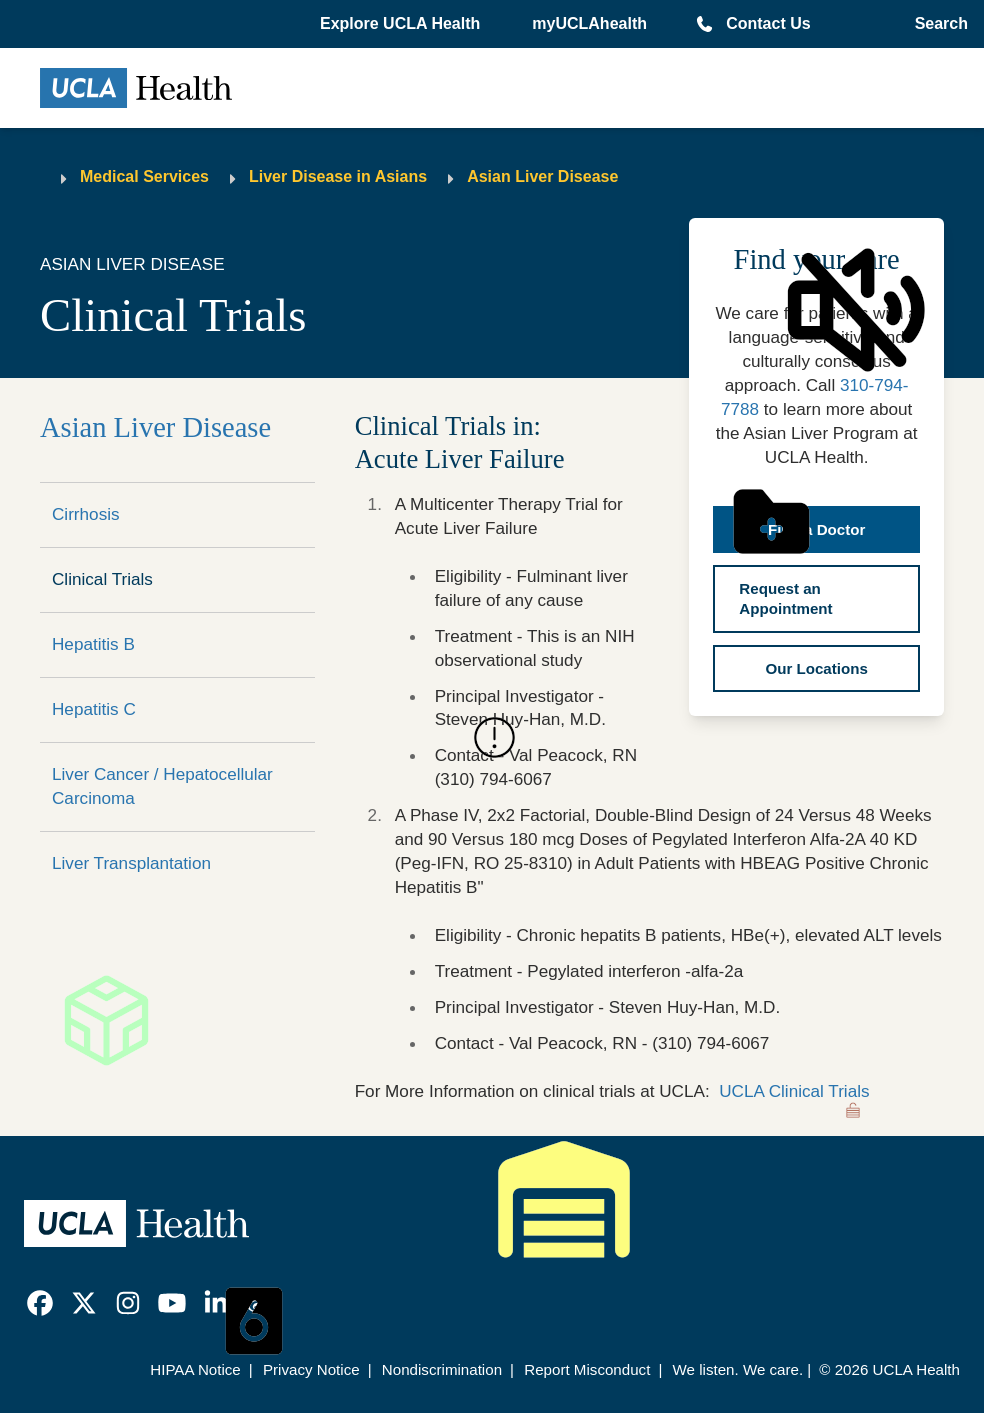 The image size is (984, 1413). Describe the element at coordinates (771, 521) in the screenshot. I see `create a new folder` at that location.